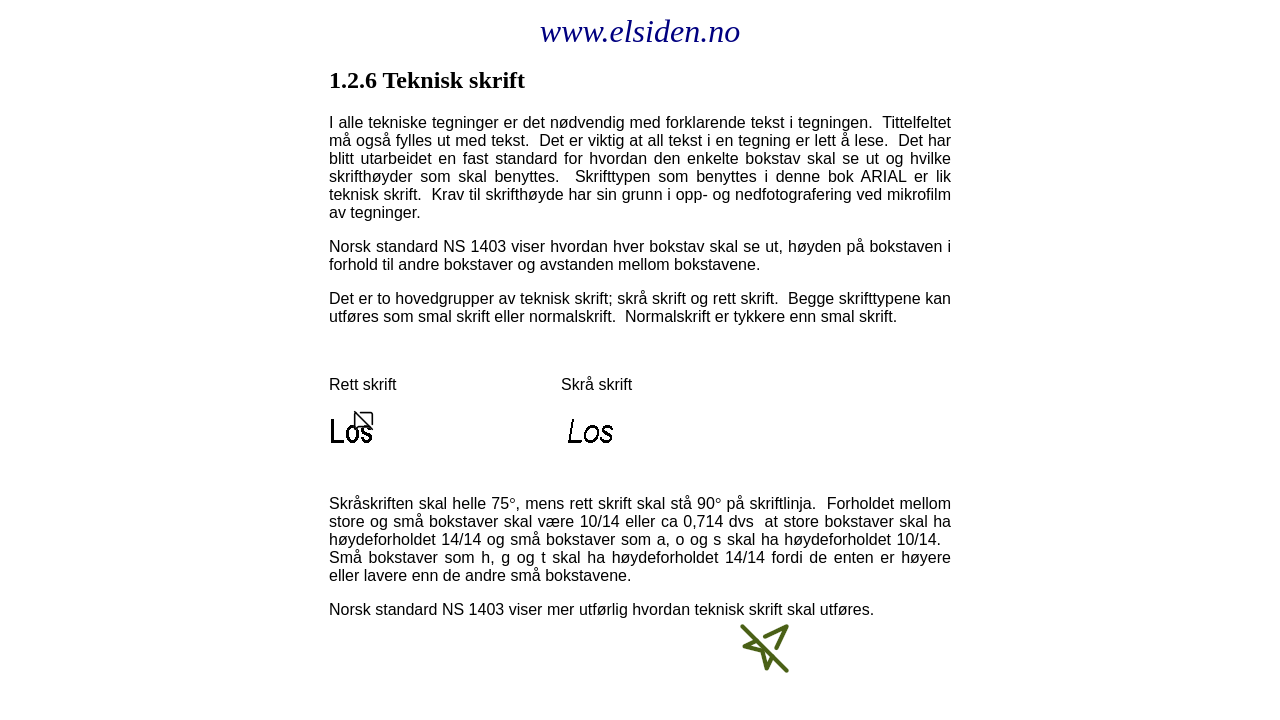 The height and width of the screenshot is (720, 1280). What do you see at coordinates (764, 648) in the screenshot?
I see `navigation or GPS is currently disabled` at bounding box center [764, 648].